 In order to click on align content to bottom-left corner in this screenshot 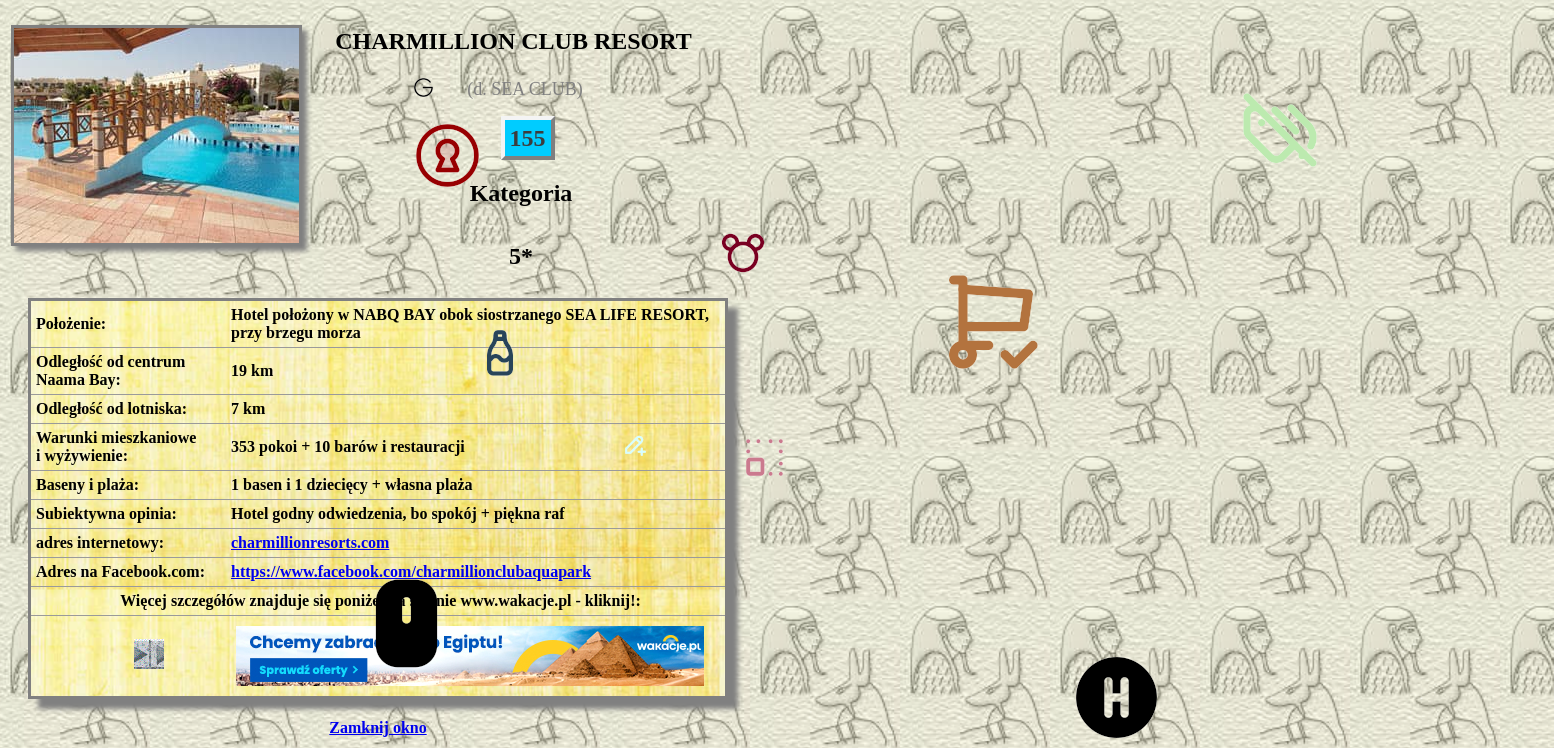, I will do `click(764, 457)`.